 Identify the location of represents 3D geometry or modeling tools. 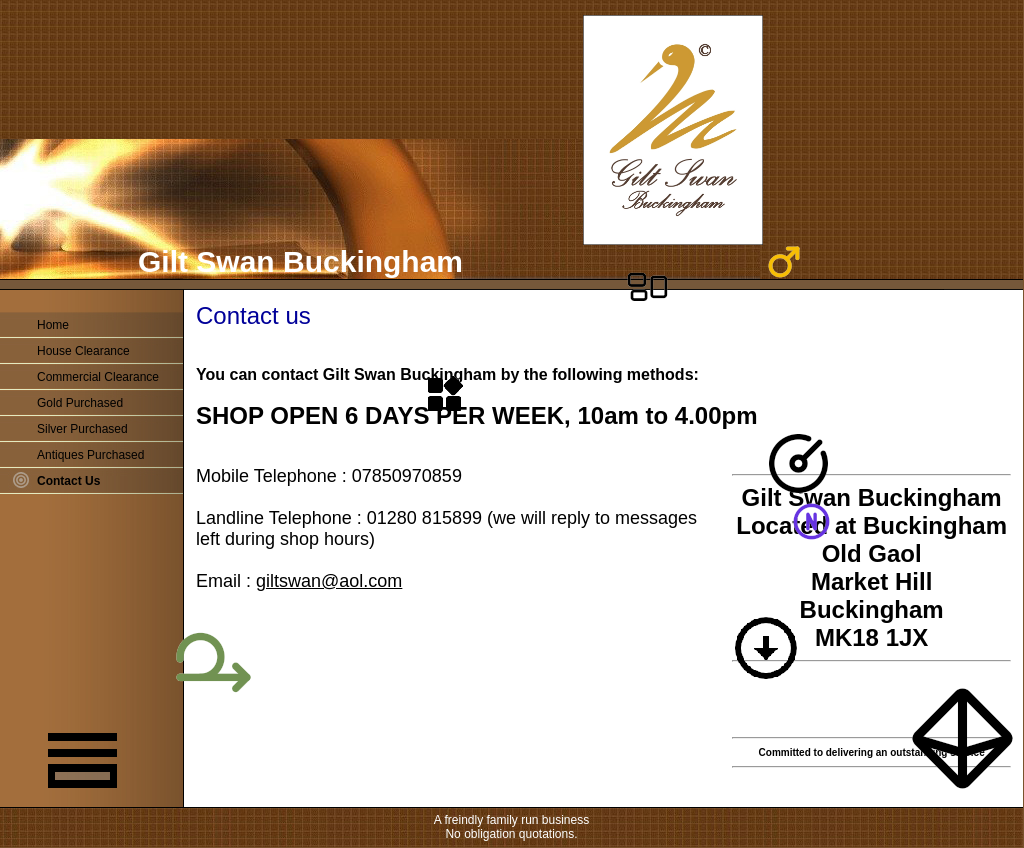
(962, 738).